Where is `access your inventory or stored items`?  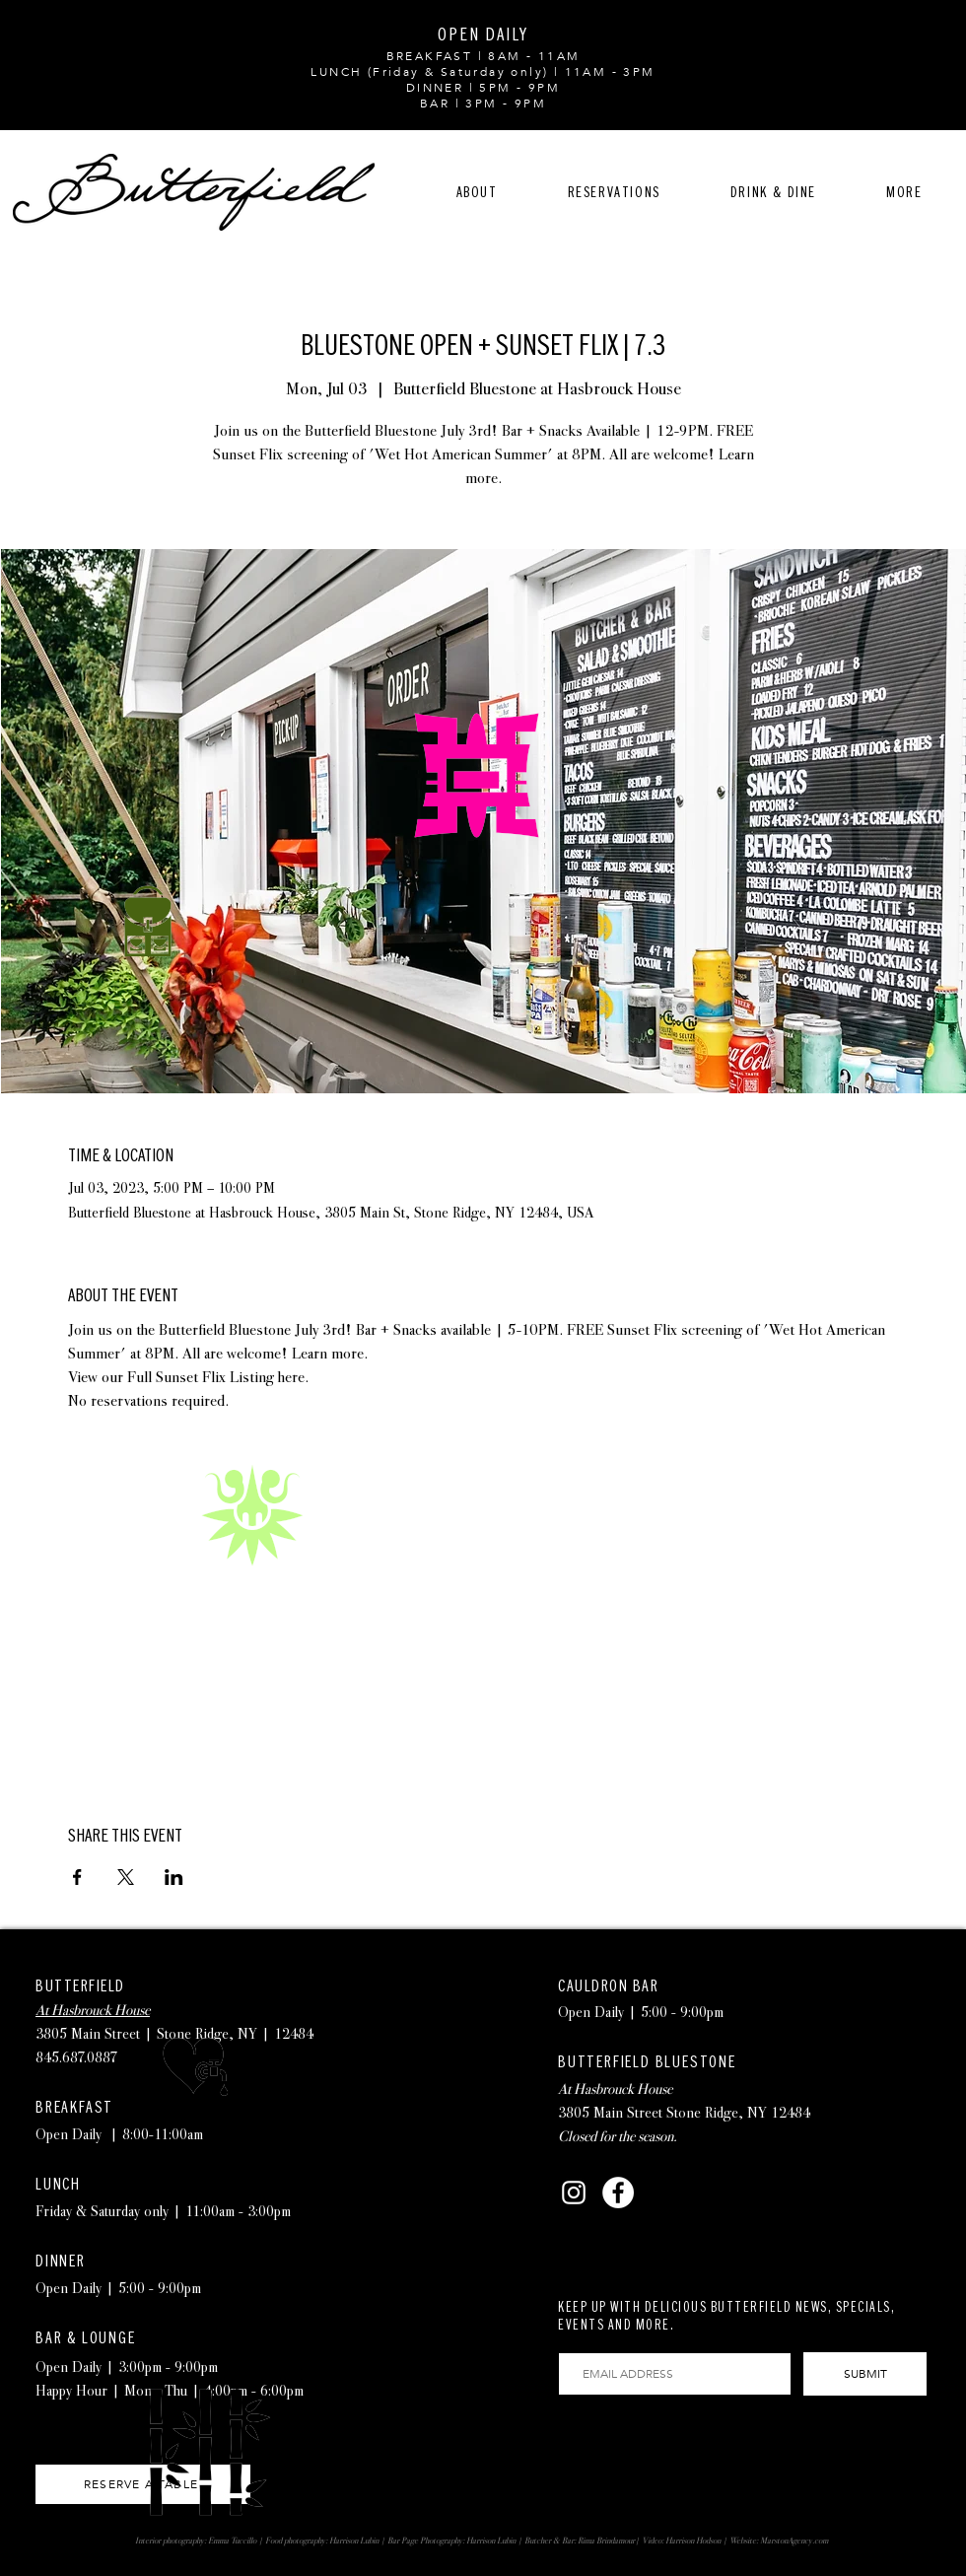
access your inventory or stored items is located at coordinates (148, 921).